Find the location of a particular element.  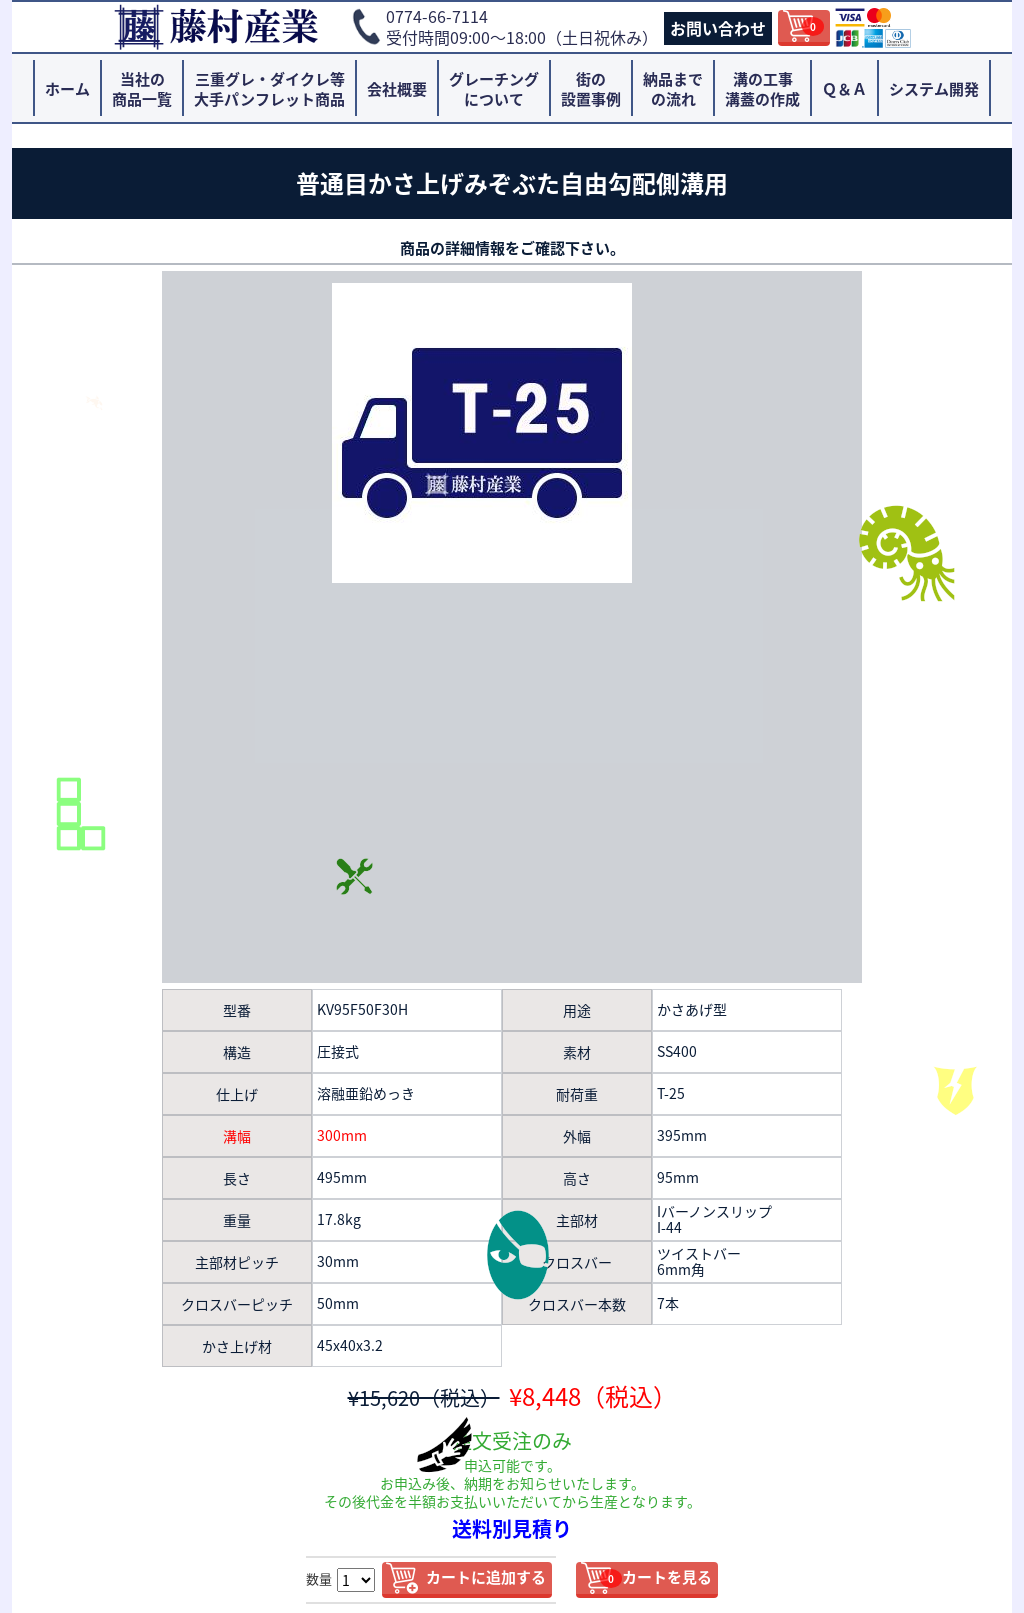

select pirate or rogue character class is located at coordinates (518, 1255).